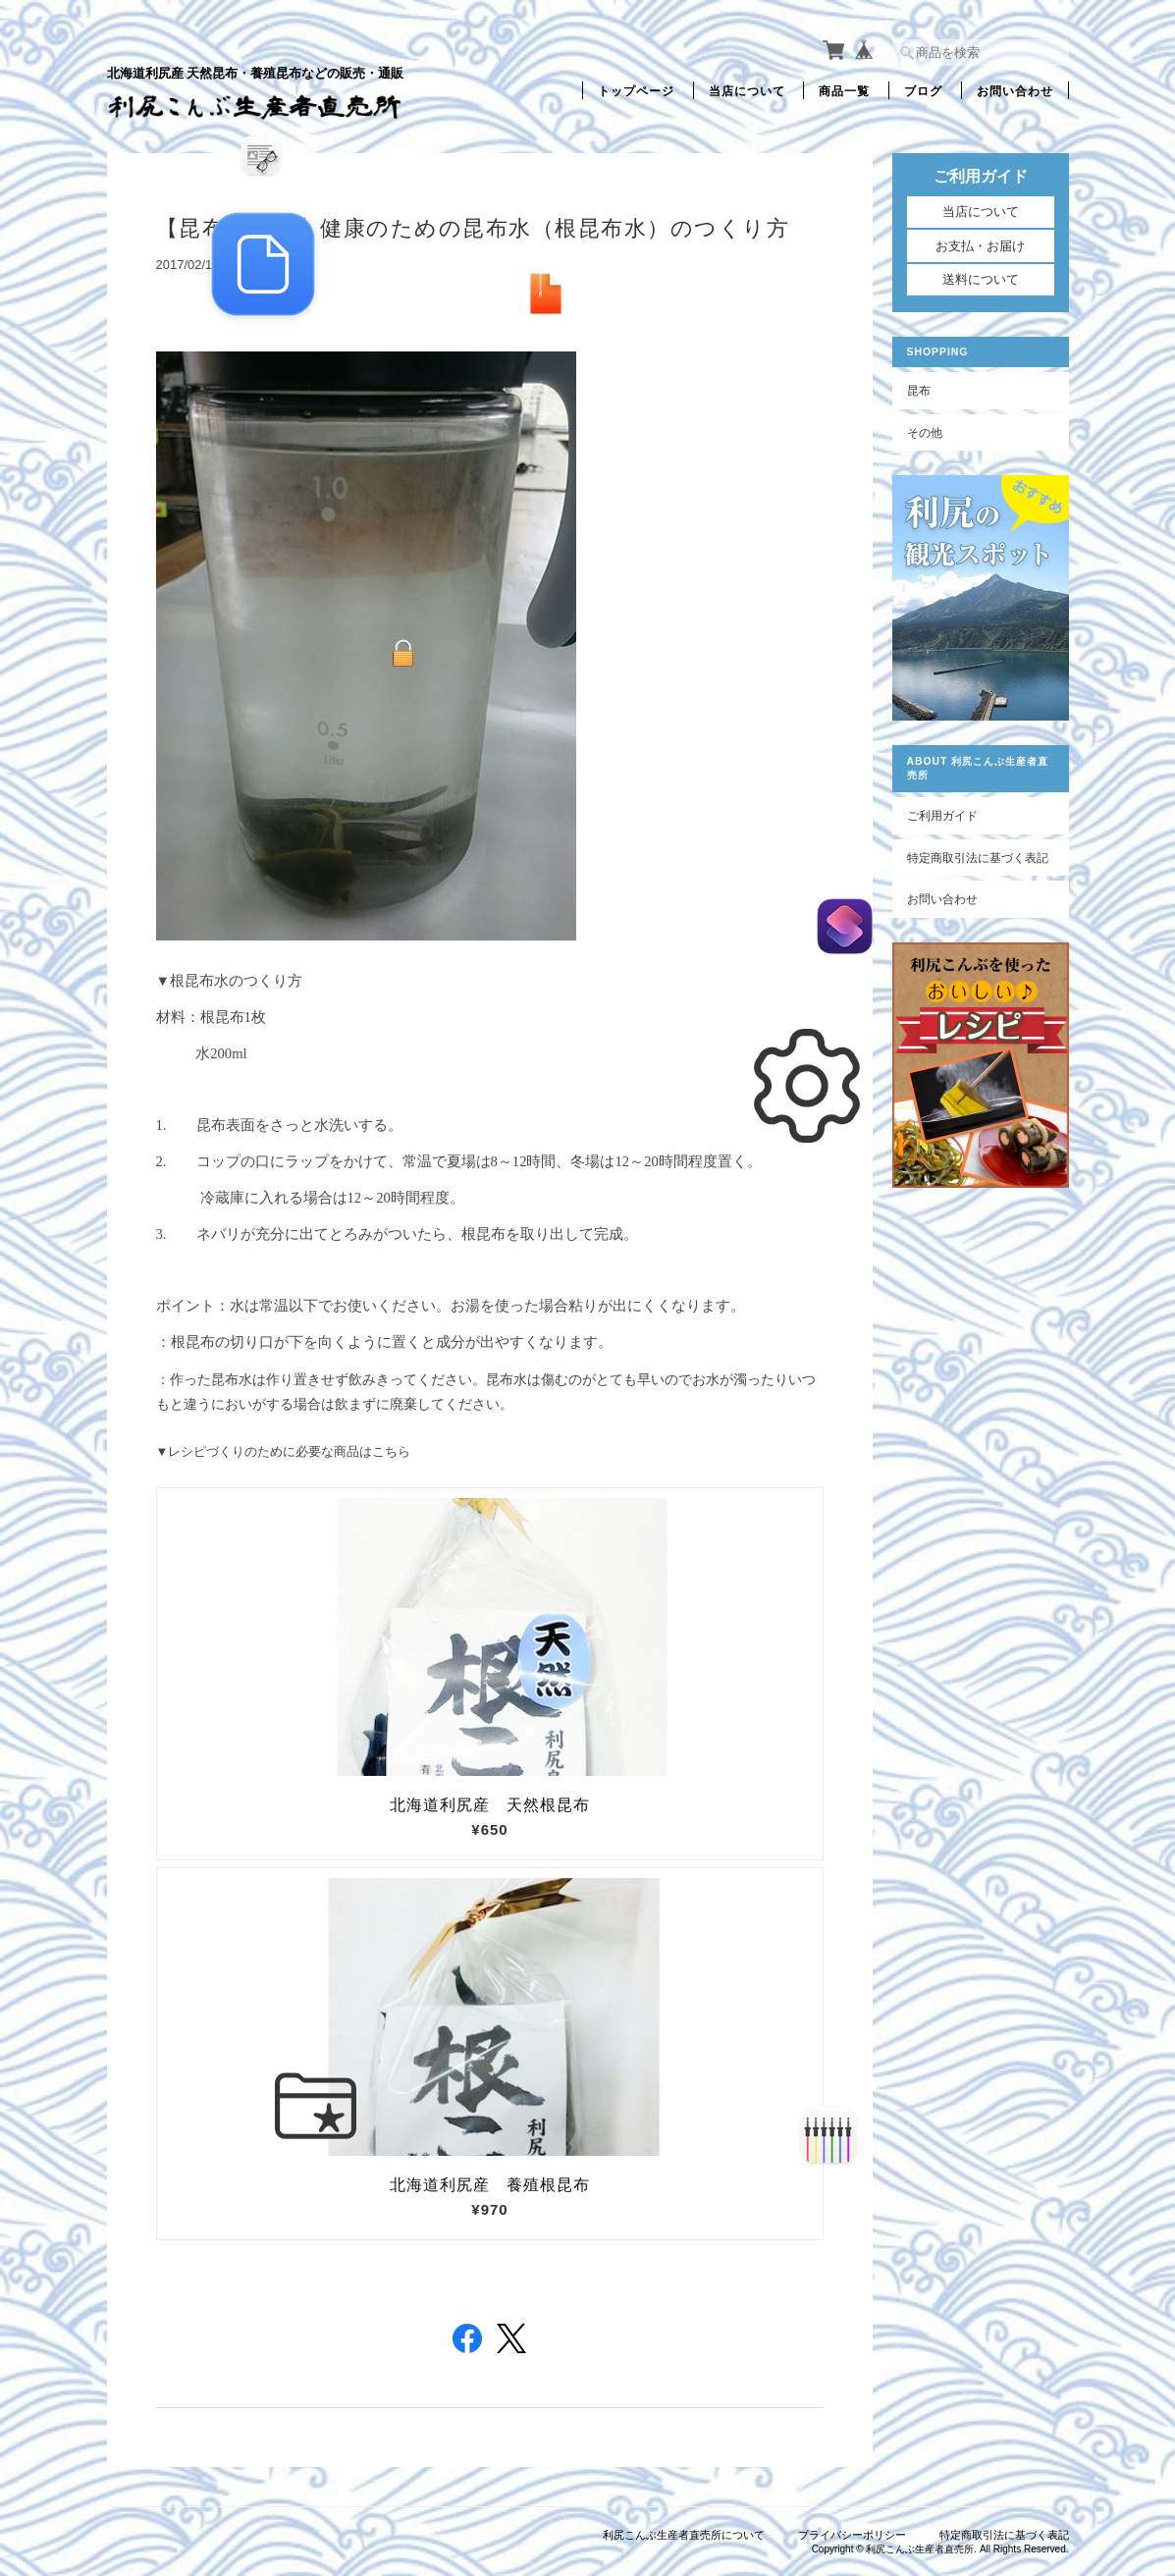 Image resolution: width=1175 pixels, height=2576 pixels. I want to click on indicates a locked or protected item, so click(403, 653).